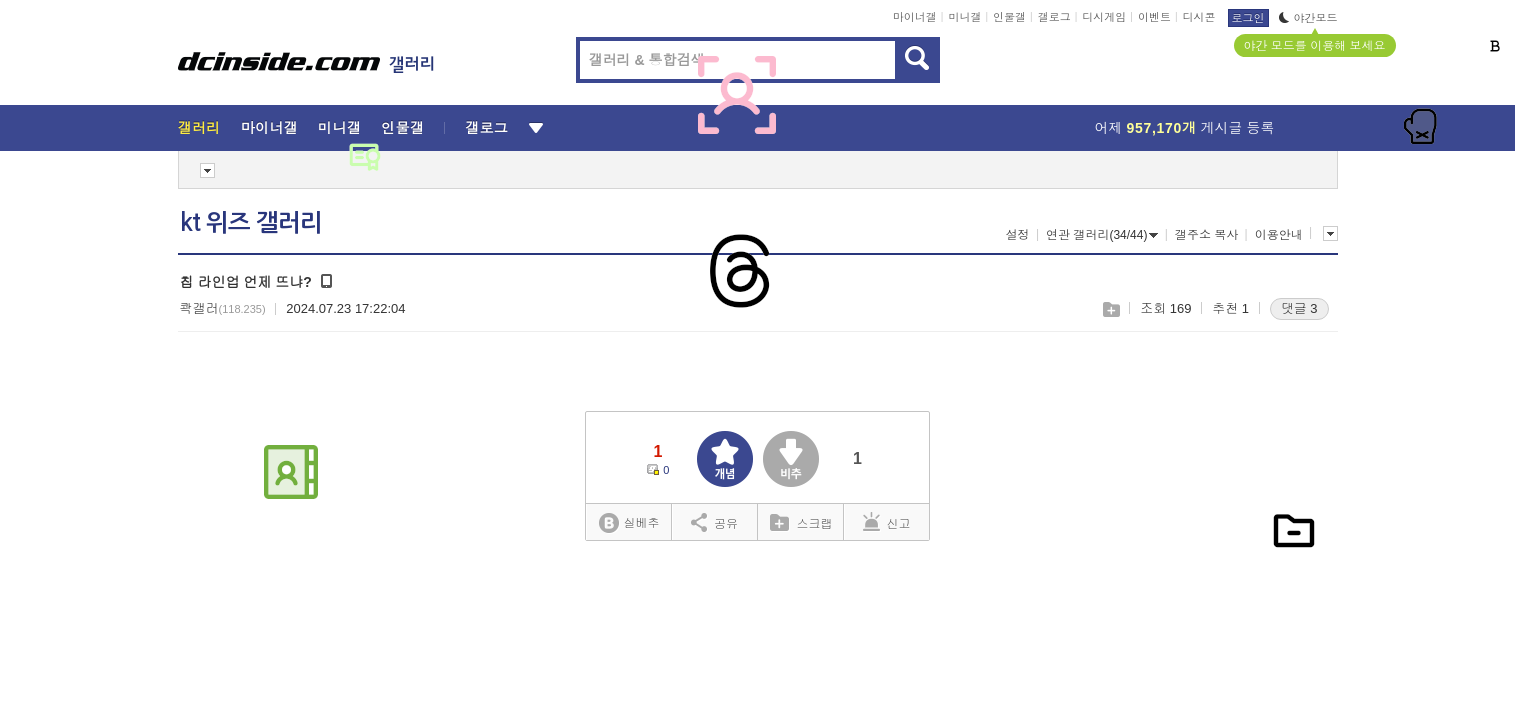  I want to click on open the Threads app, so click(741, 271).